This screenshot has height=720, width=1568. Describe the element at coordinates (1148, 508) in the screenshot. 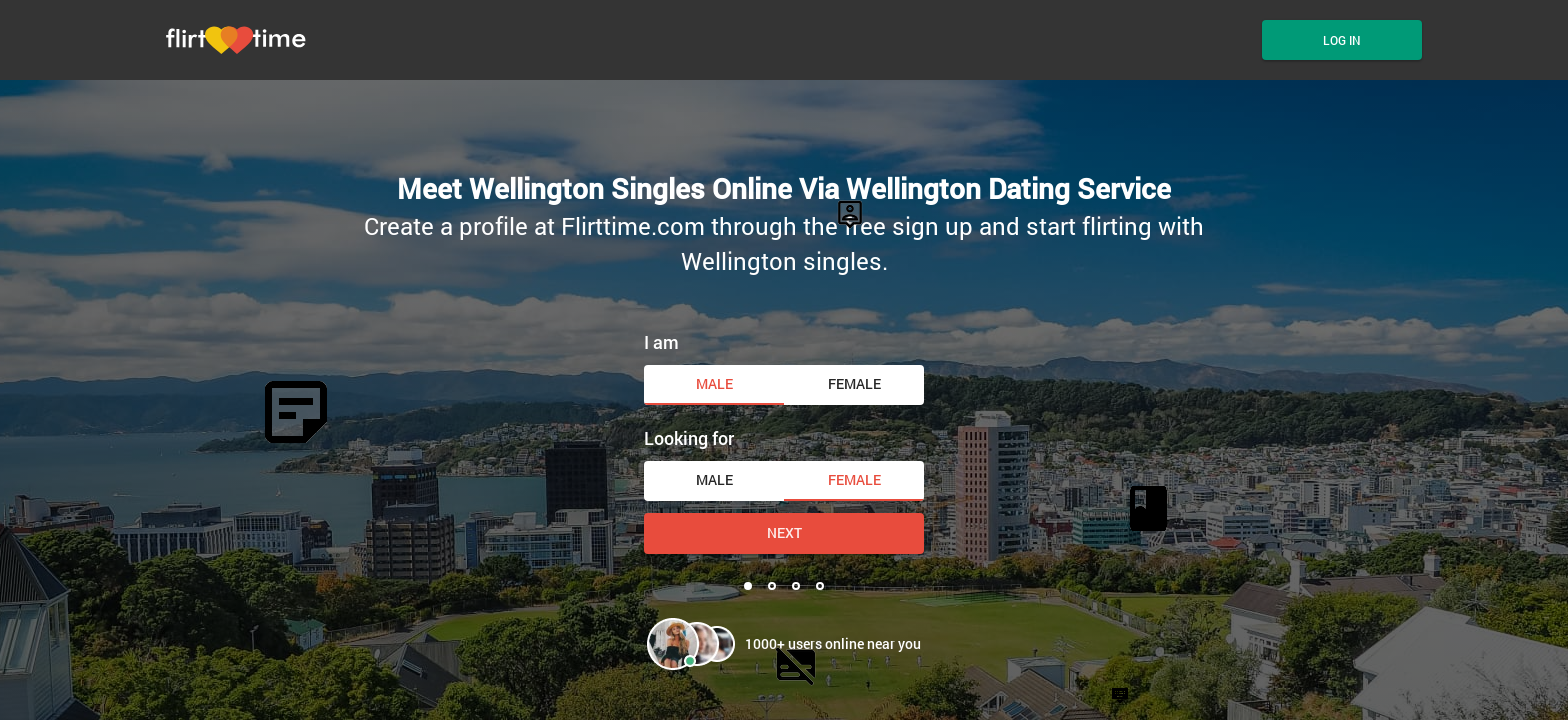

I see `open reading or ebook library` at that location.